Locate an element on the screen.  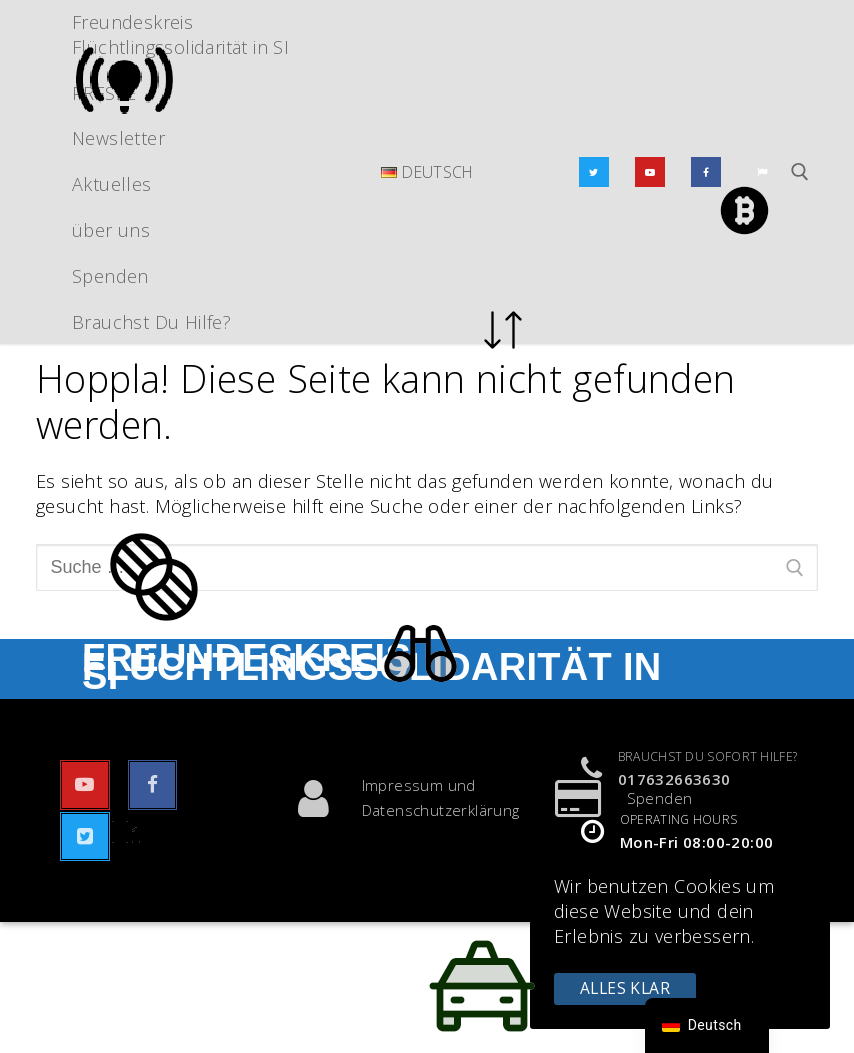
exclude overlapping elements from selection is located at coordinates (154, 577).